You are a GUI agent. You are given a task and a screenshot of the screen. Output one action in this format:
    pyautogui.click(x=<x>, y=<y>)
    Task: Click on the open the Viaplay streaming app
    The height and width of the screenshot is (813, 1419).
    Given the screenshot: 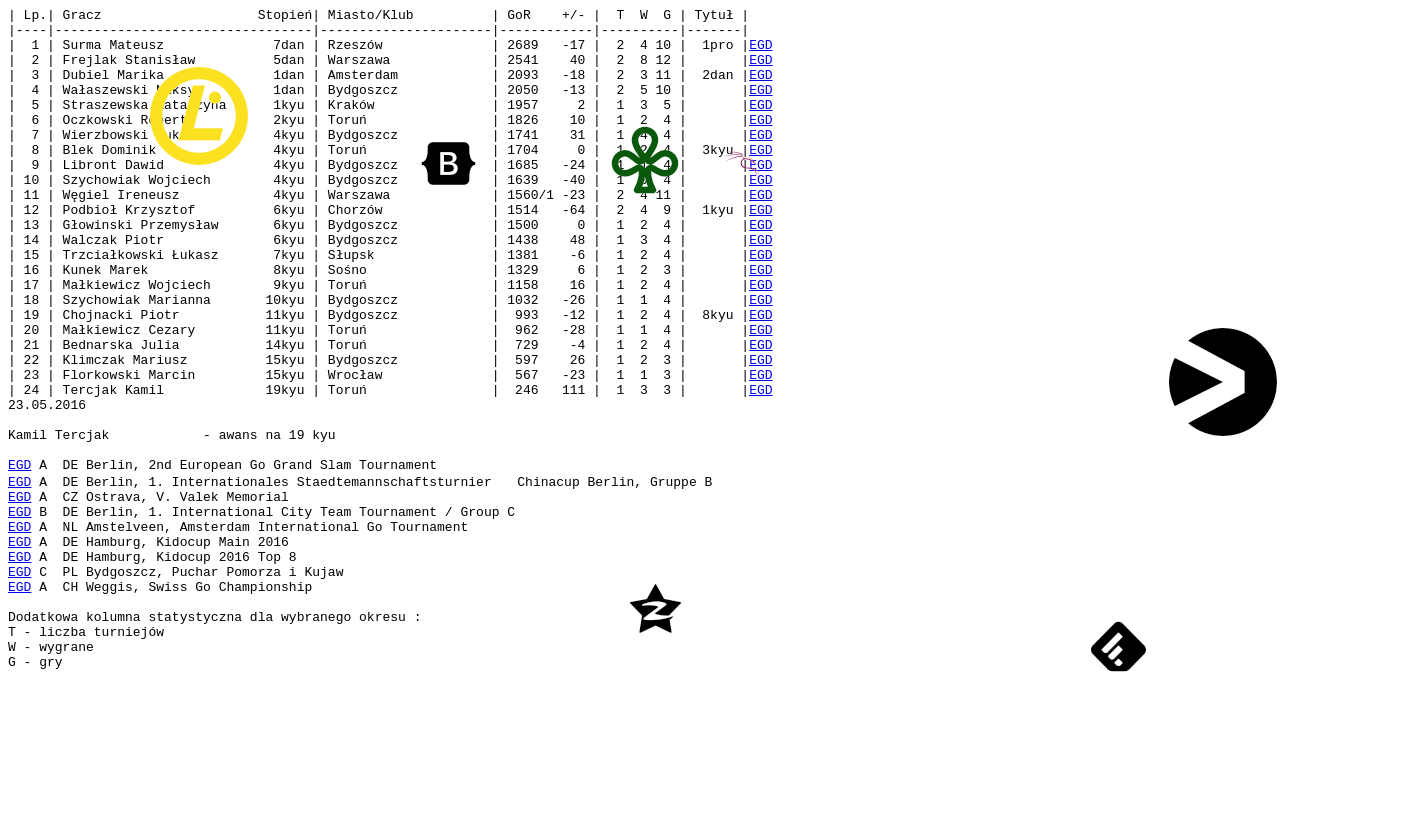 What is the action you would take?
    pyautogui.click(x=1223, y=382)
    